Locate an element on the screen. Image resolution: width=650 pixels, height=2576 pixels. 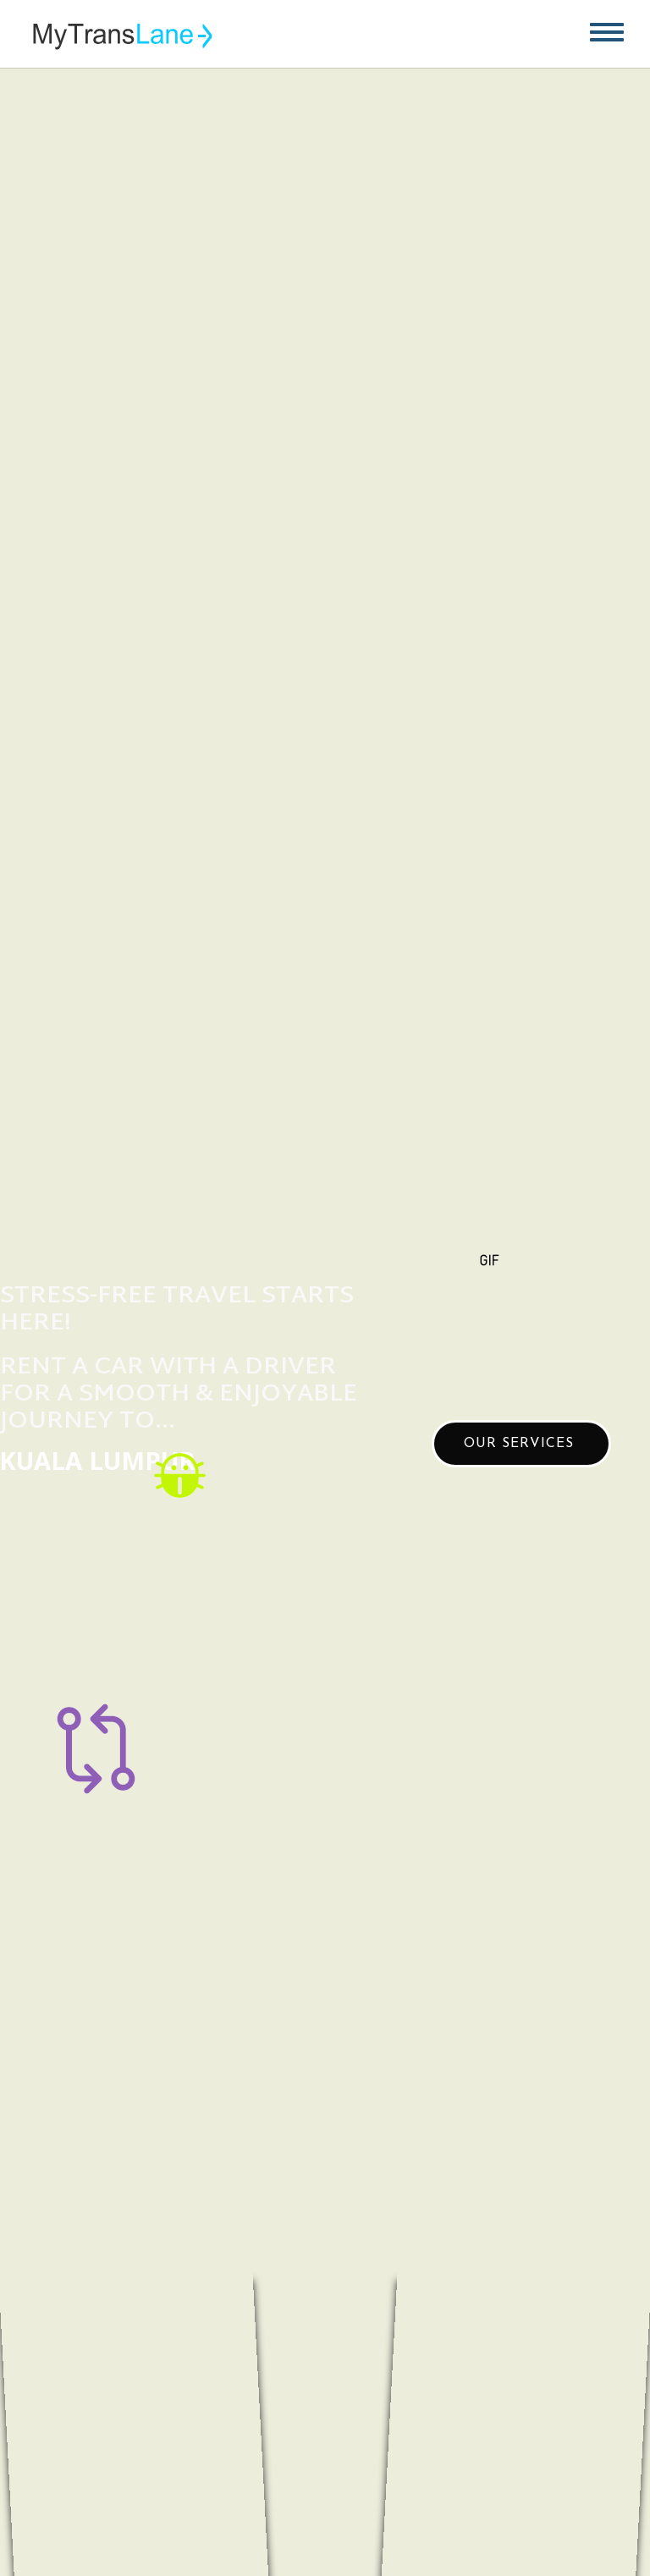
compare branches or code versions is located at coordinates (96, 1748).